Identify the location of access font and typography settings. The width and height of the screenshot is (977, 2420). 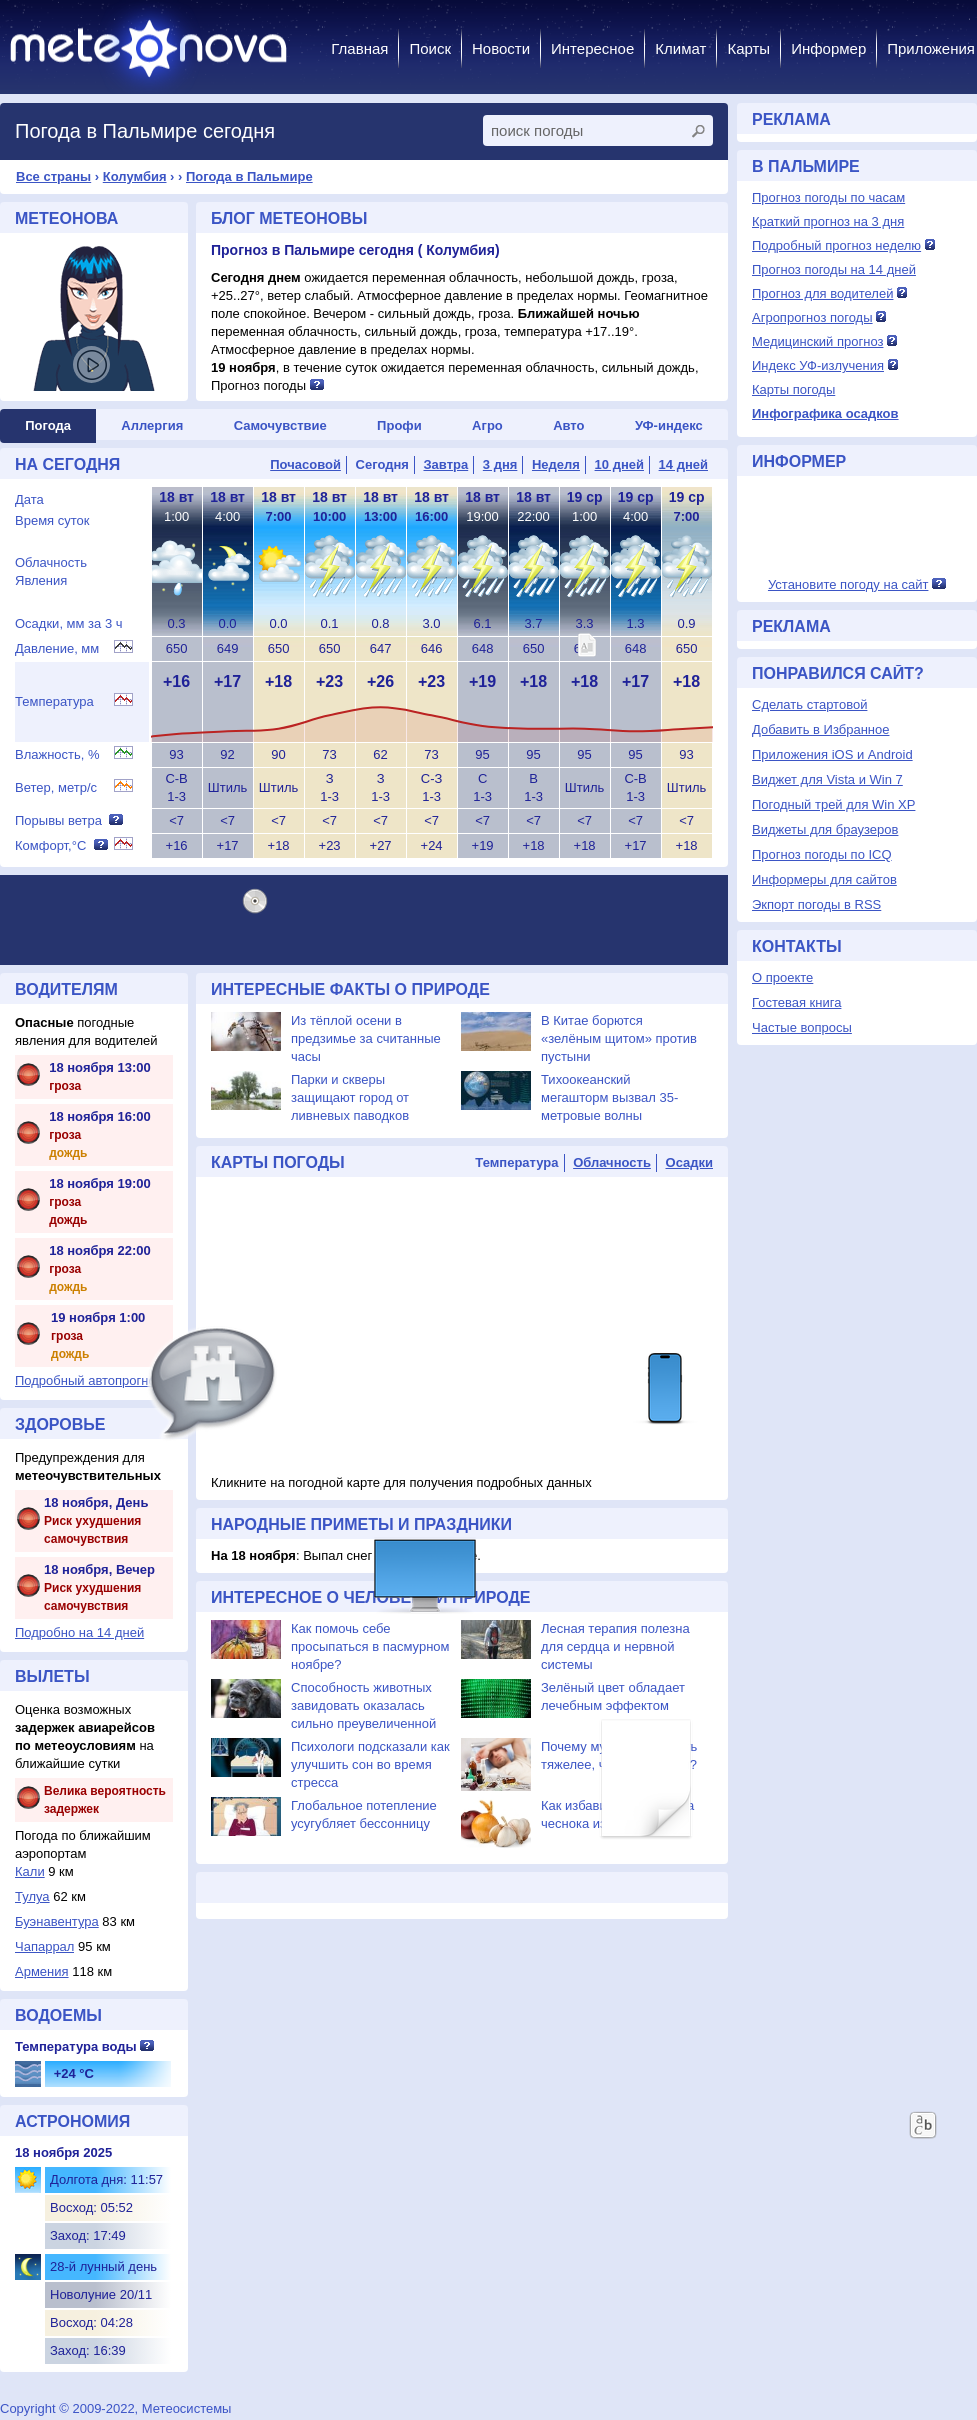
(923, 2125).